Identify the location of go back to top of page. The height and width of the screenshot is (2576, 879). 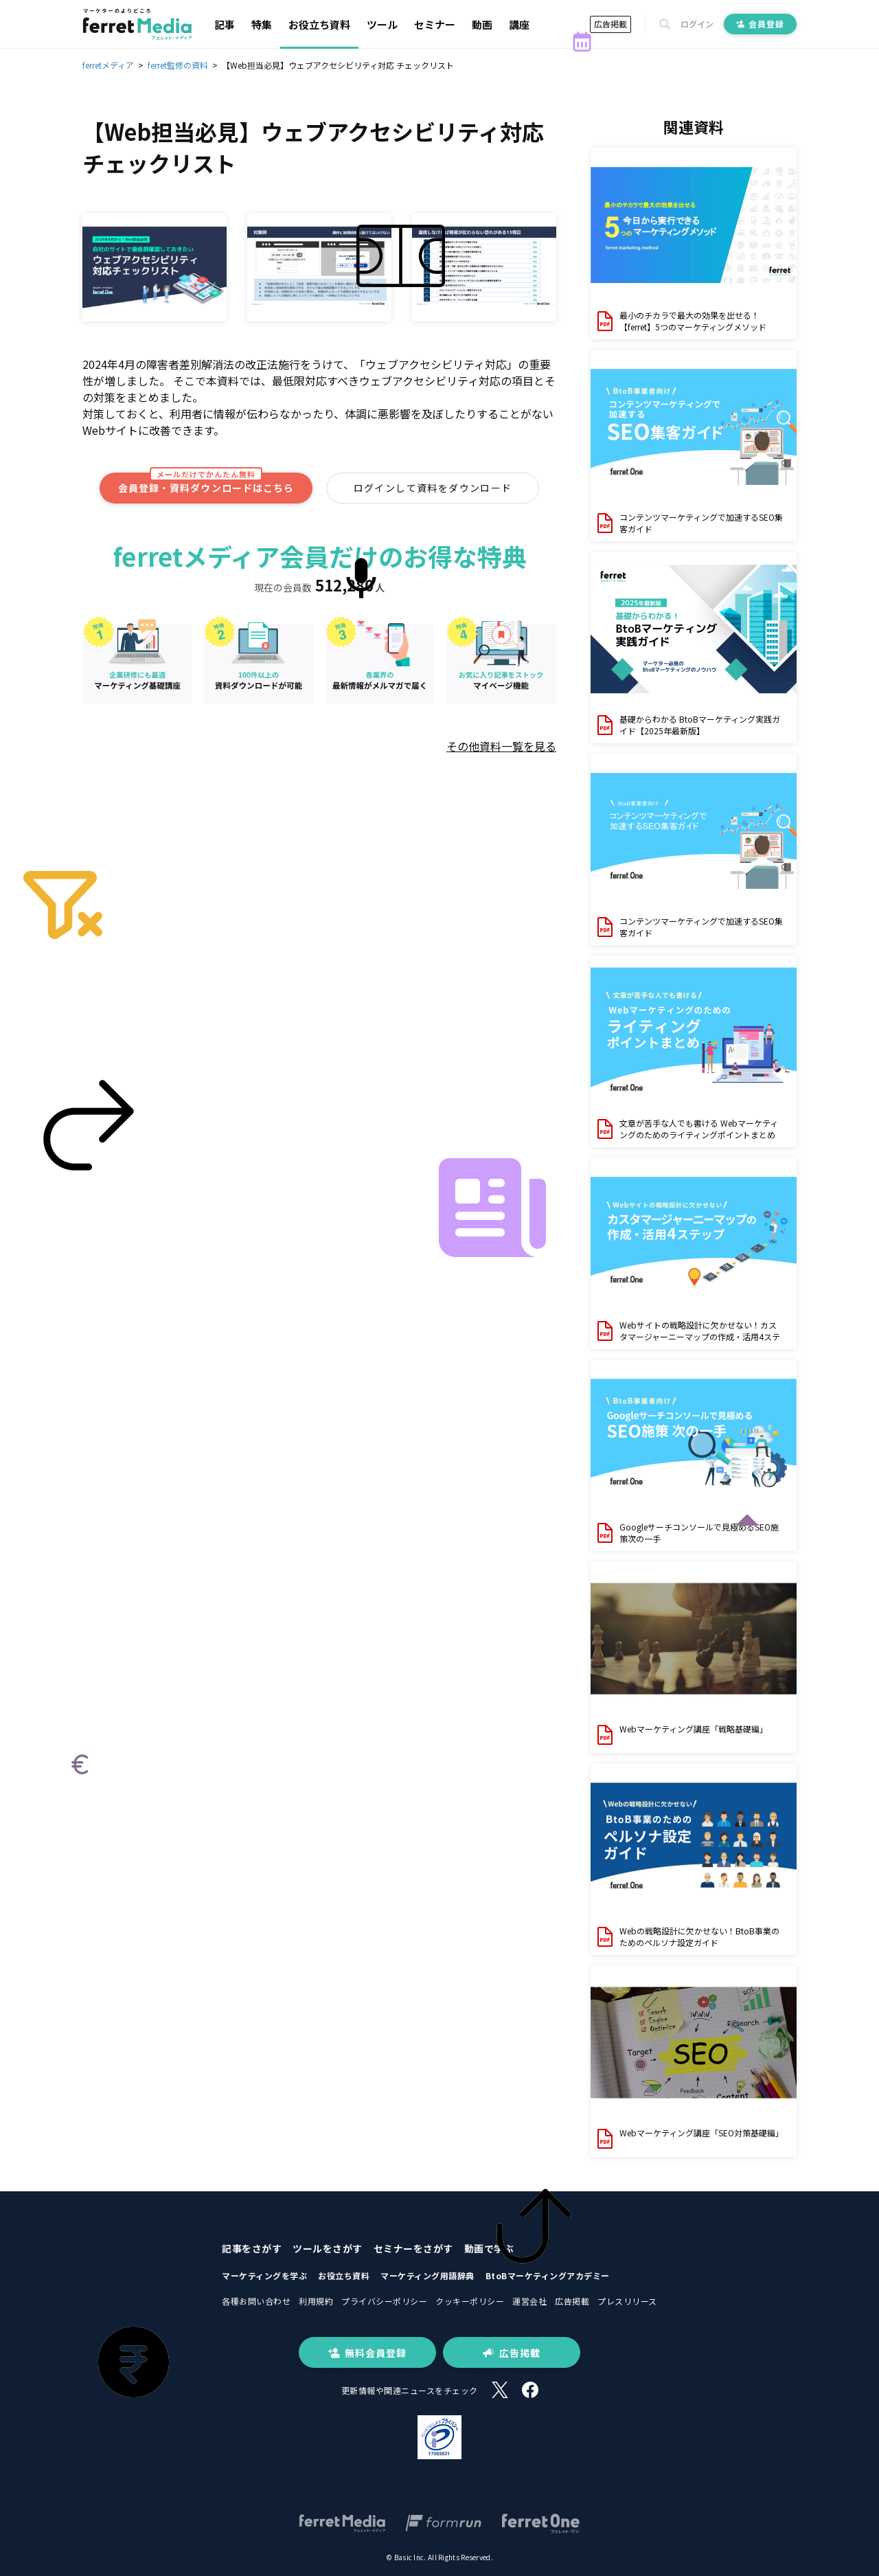
(534, 2226).